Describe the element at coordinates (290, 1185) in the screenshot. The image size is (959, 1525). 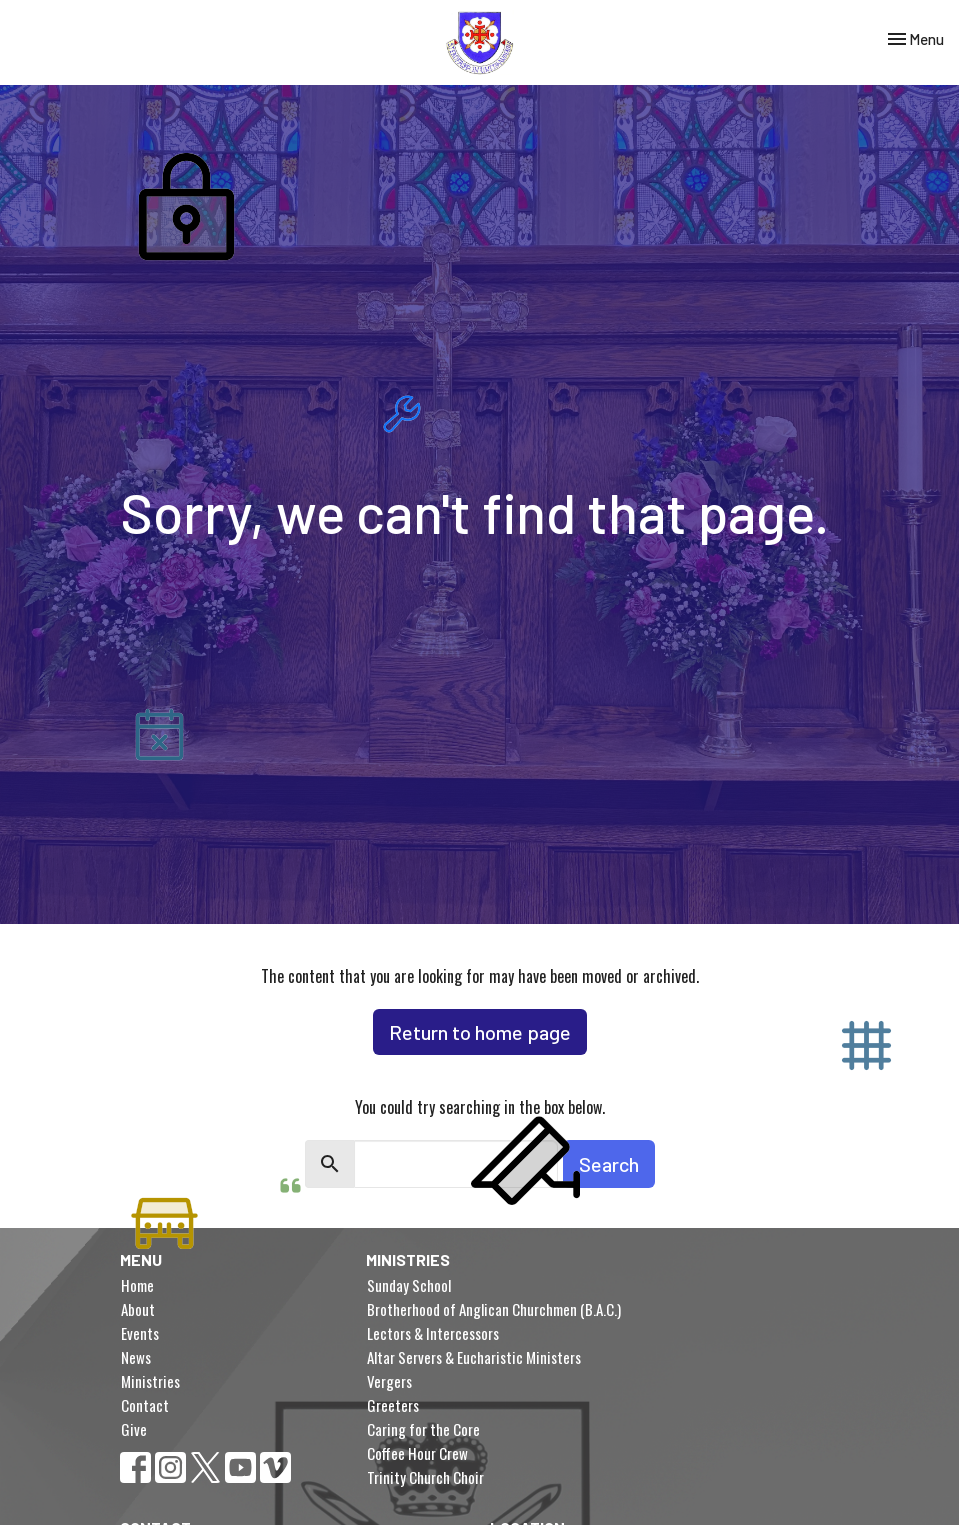
I see `insert a block quote` at that location.